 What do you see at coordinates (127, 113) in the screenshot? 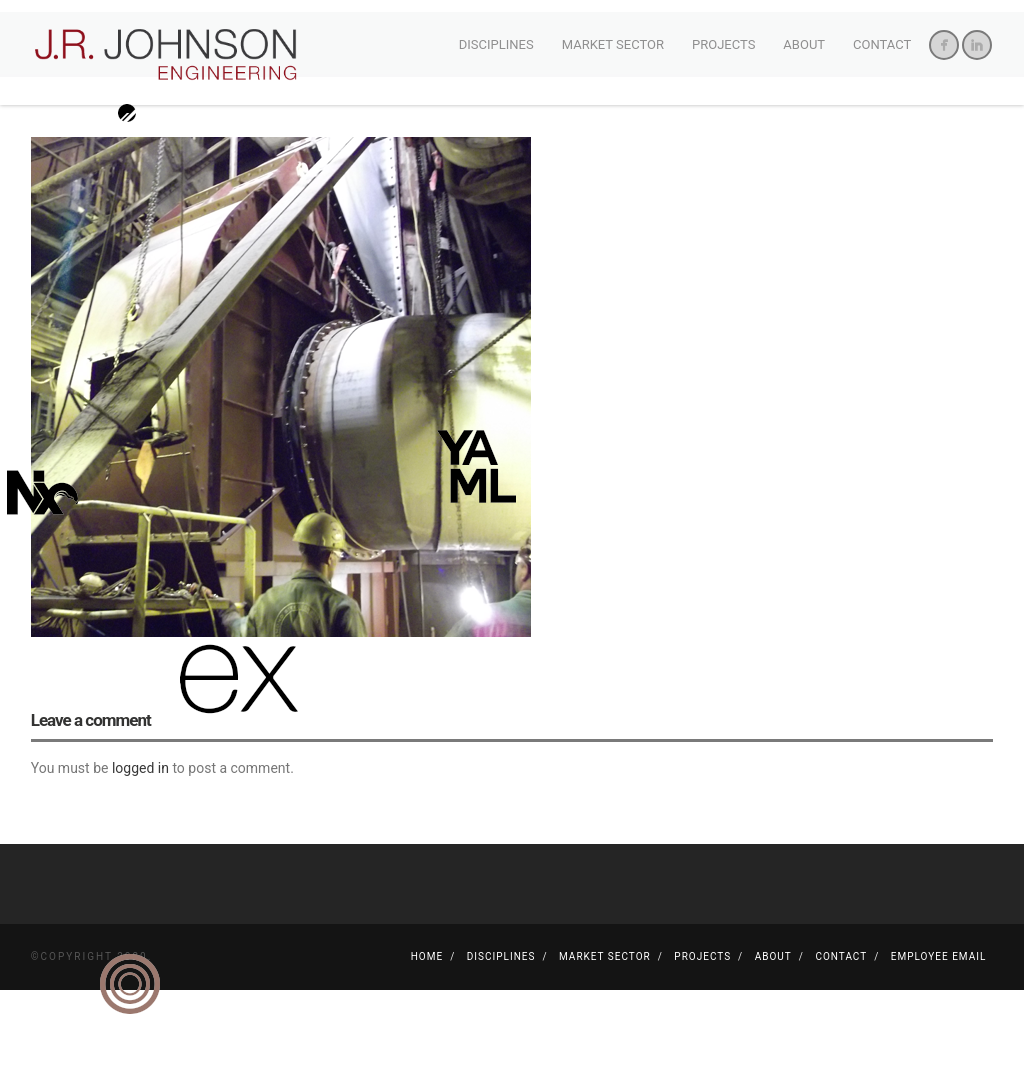
I see `planetscale database platform logo` at bounding box center [127, 113].